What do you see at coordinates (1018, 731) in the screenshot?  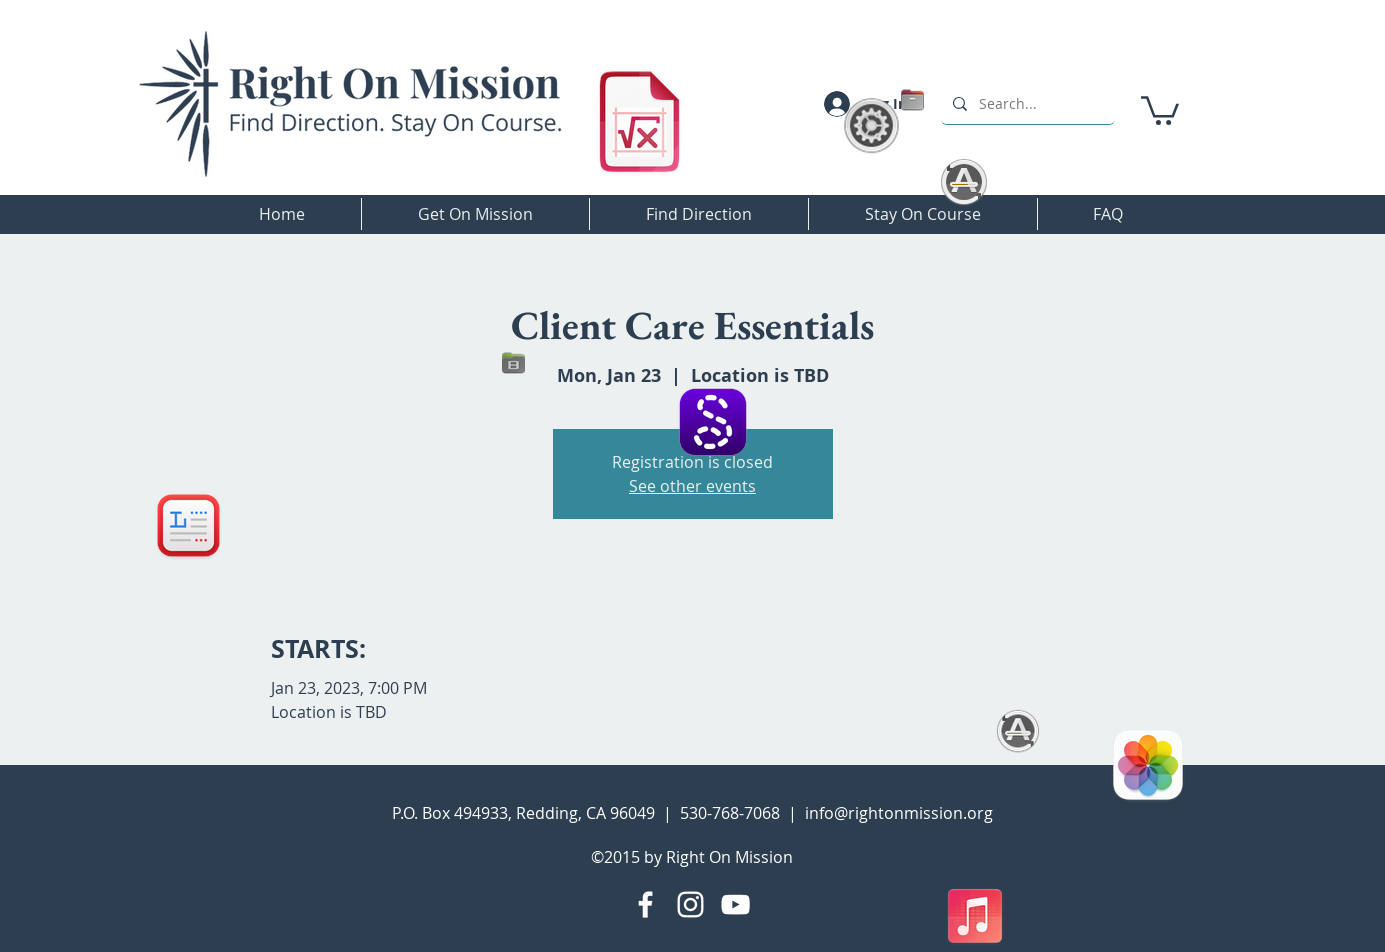 I see `check for available system updates` at bounding box center [1018, 731].